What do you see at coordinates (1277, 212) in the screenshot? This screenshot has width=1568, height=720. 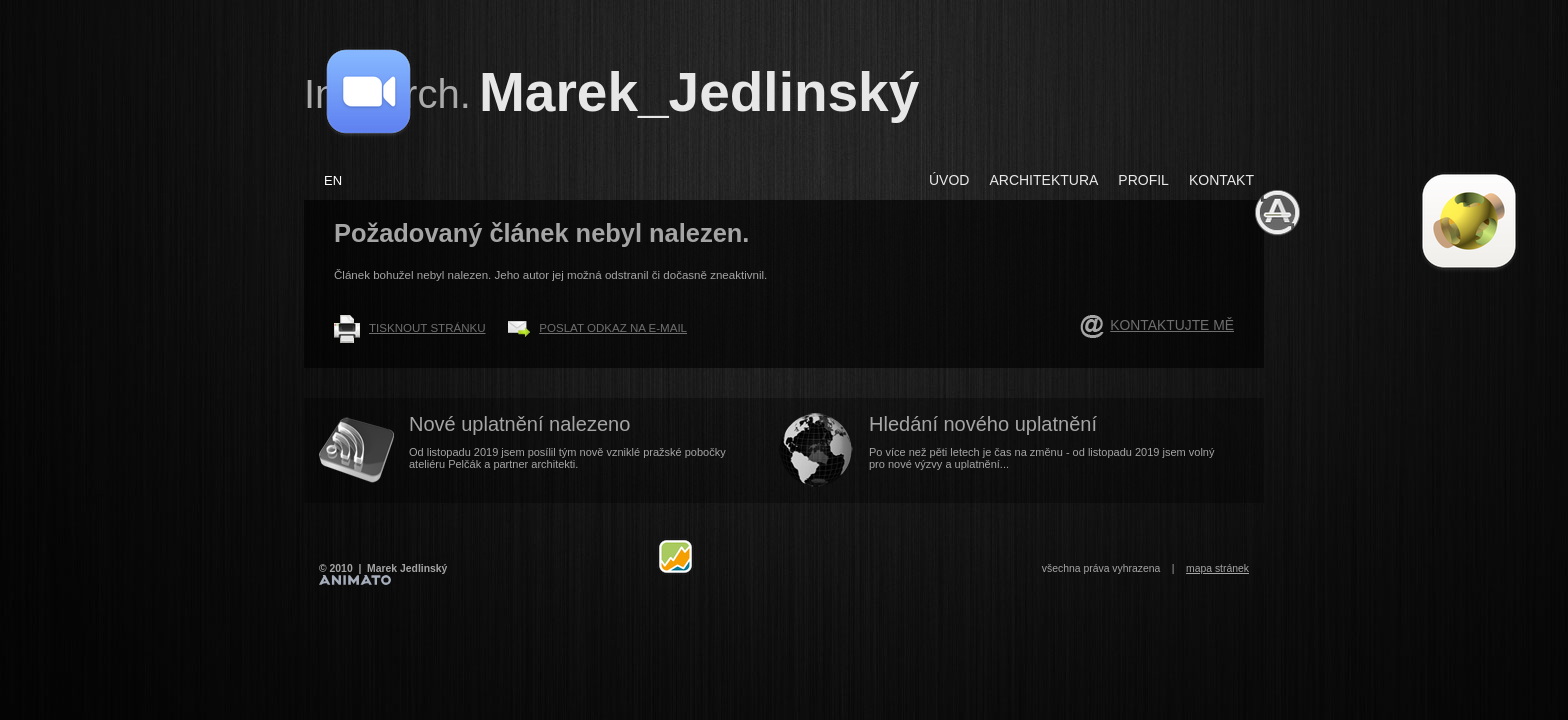 I see `open the software update manager` at bounding box center [1277, 212].